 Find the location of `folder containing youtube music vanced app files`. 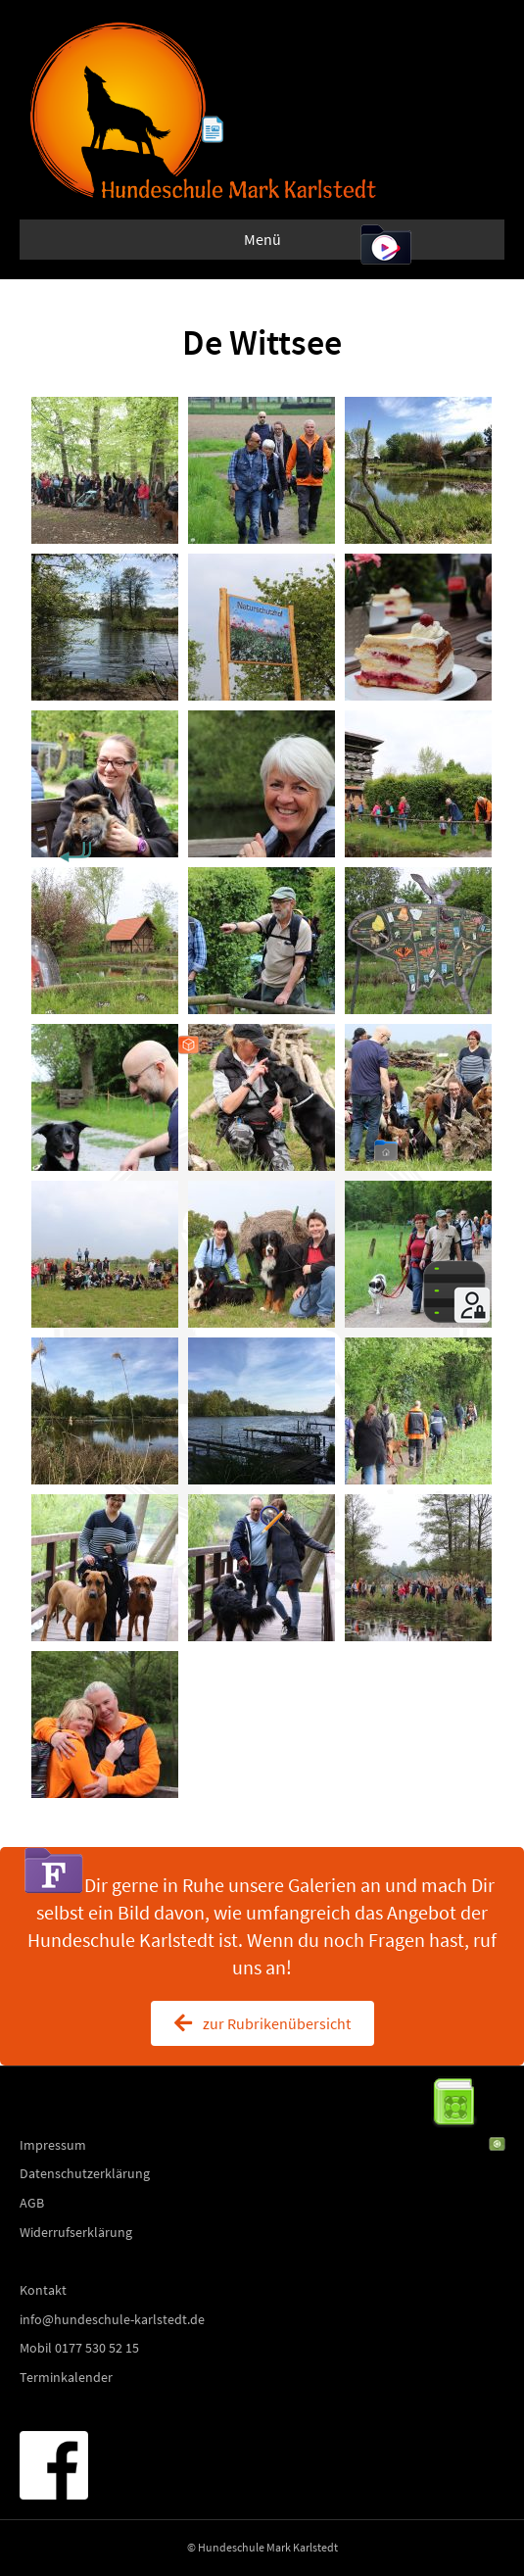

folder containing youtube music vanced app files is located at coordinates (386, 246).